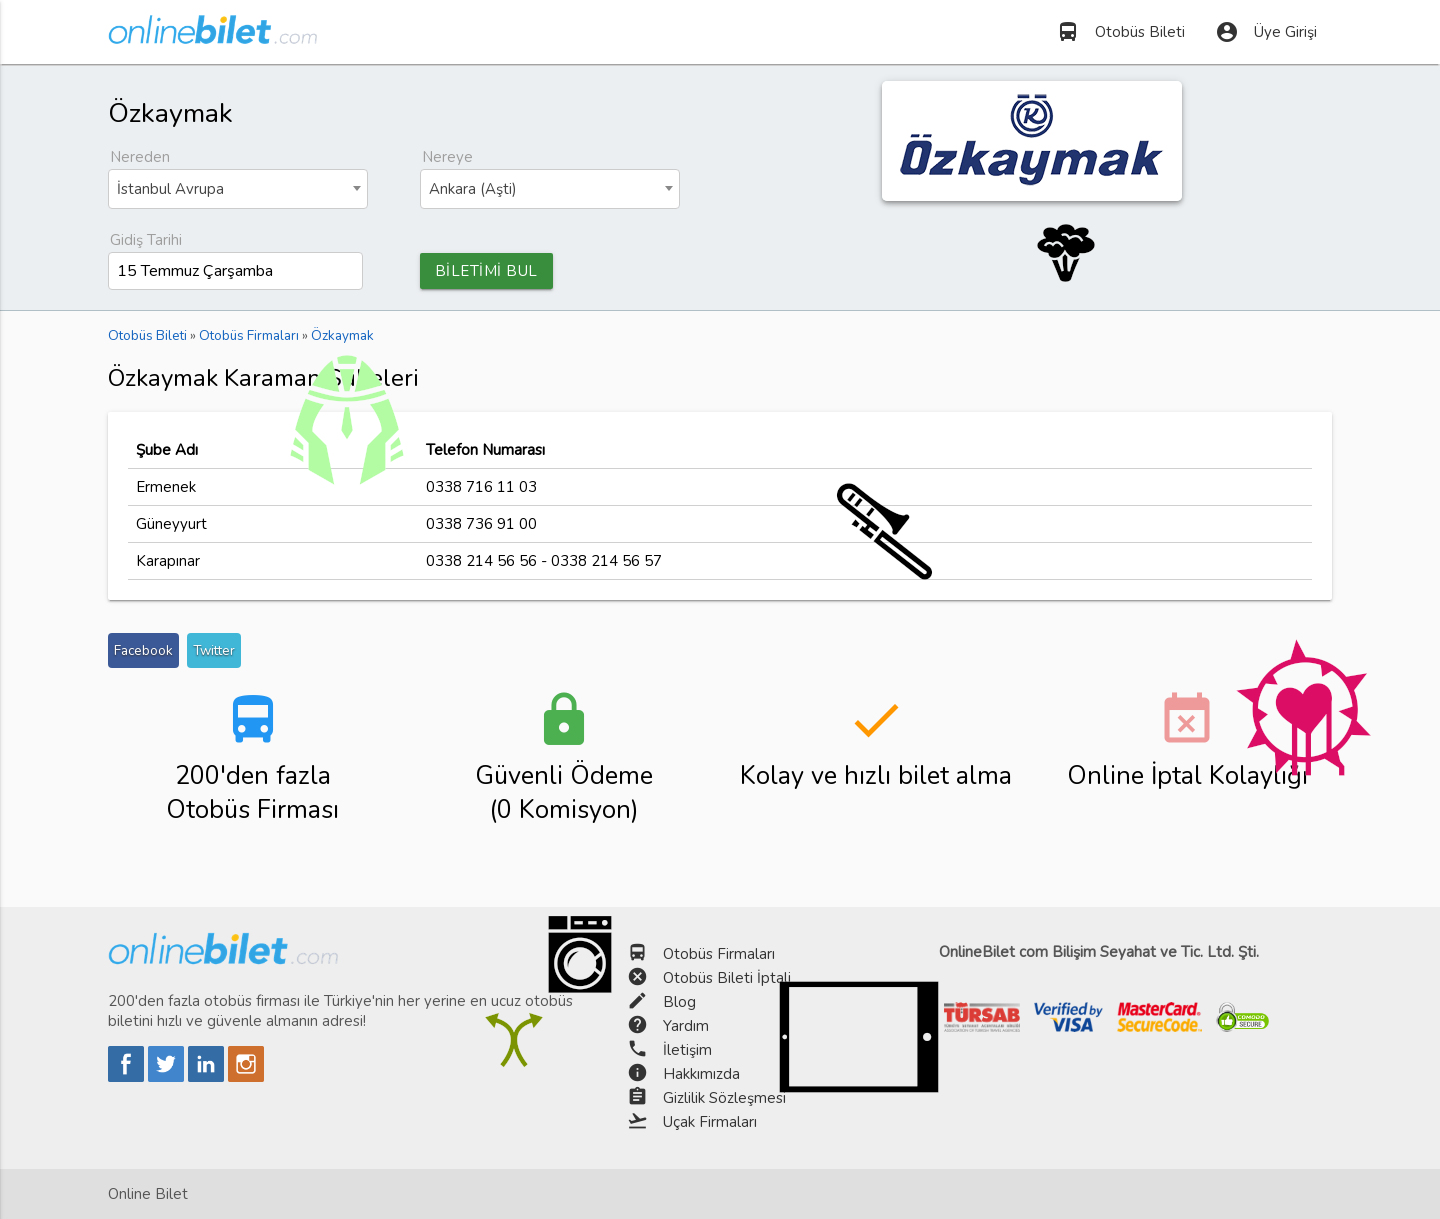 The height and width of the screenshot is (1219, 1440). What do you see at coordinates (1066, 253) in the screenshot?
I see `select broccoli as an ingredient` at bounding box center [1066, 253].